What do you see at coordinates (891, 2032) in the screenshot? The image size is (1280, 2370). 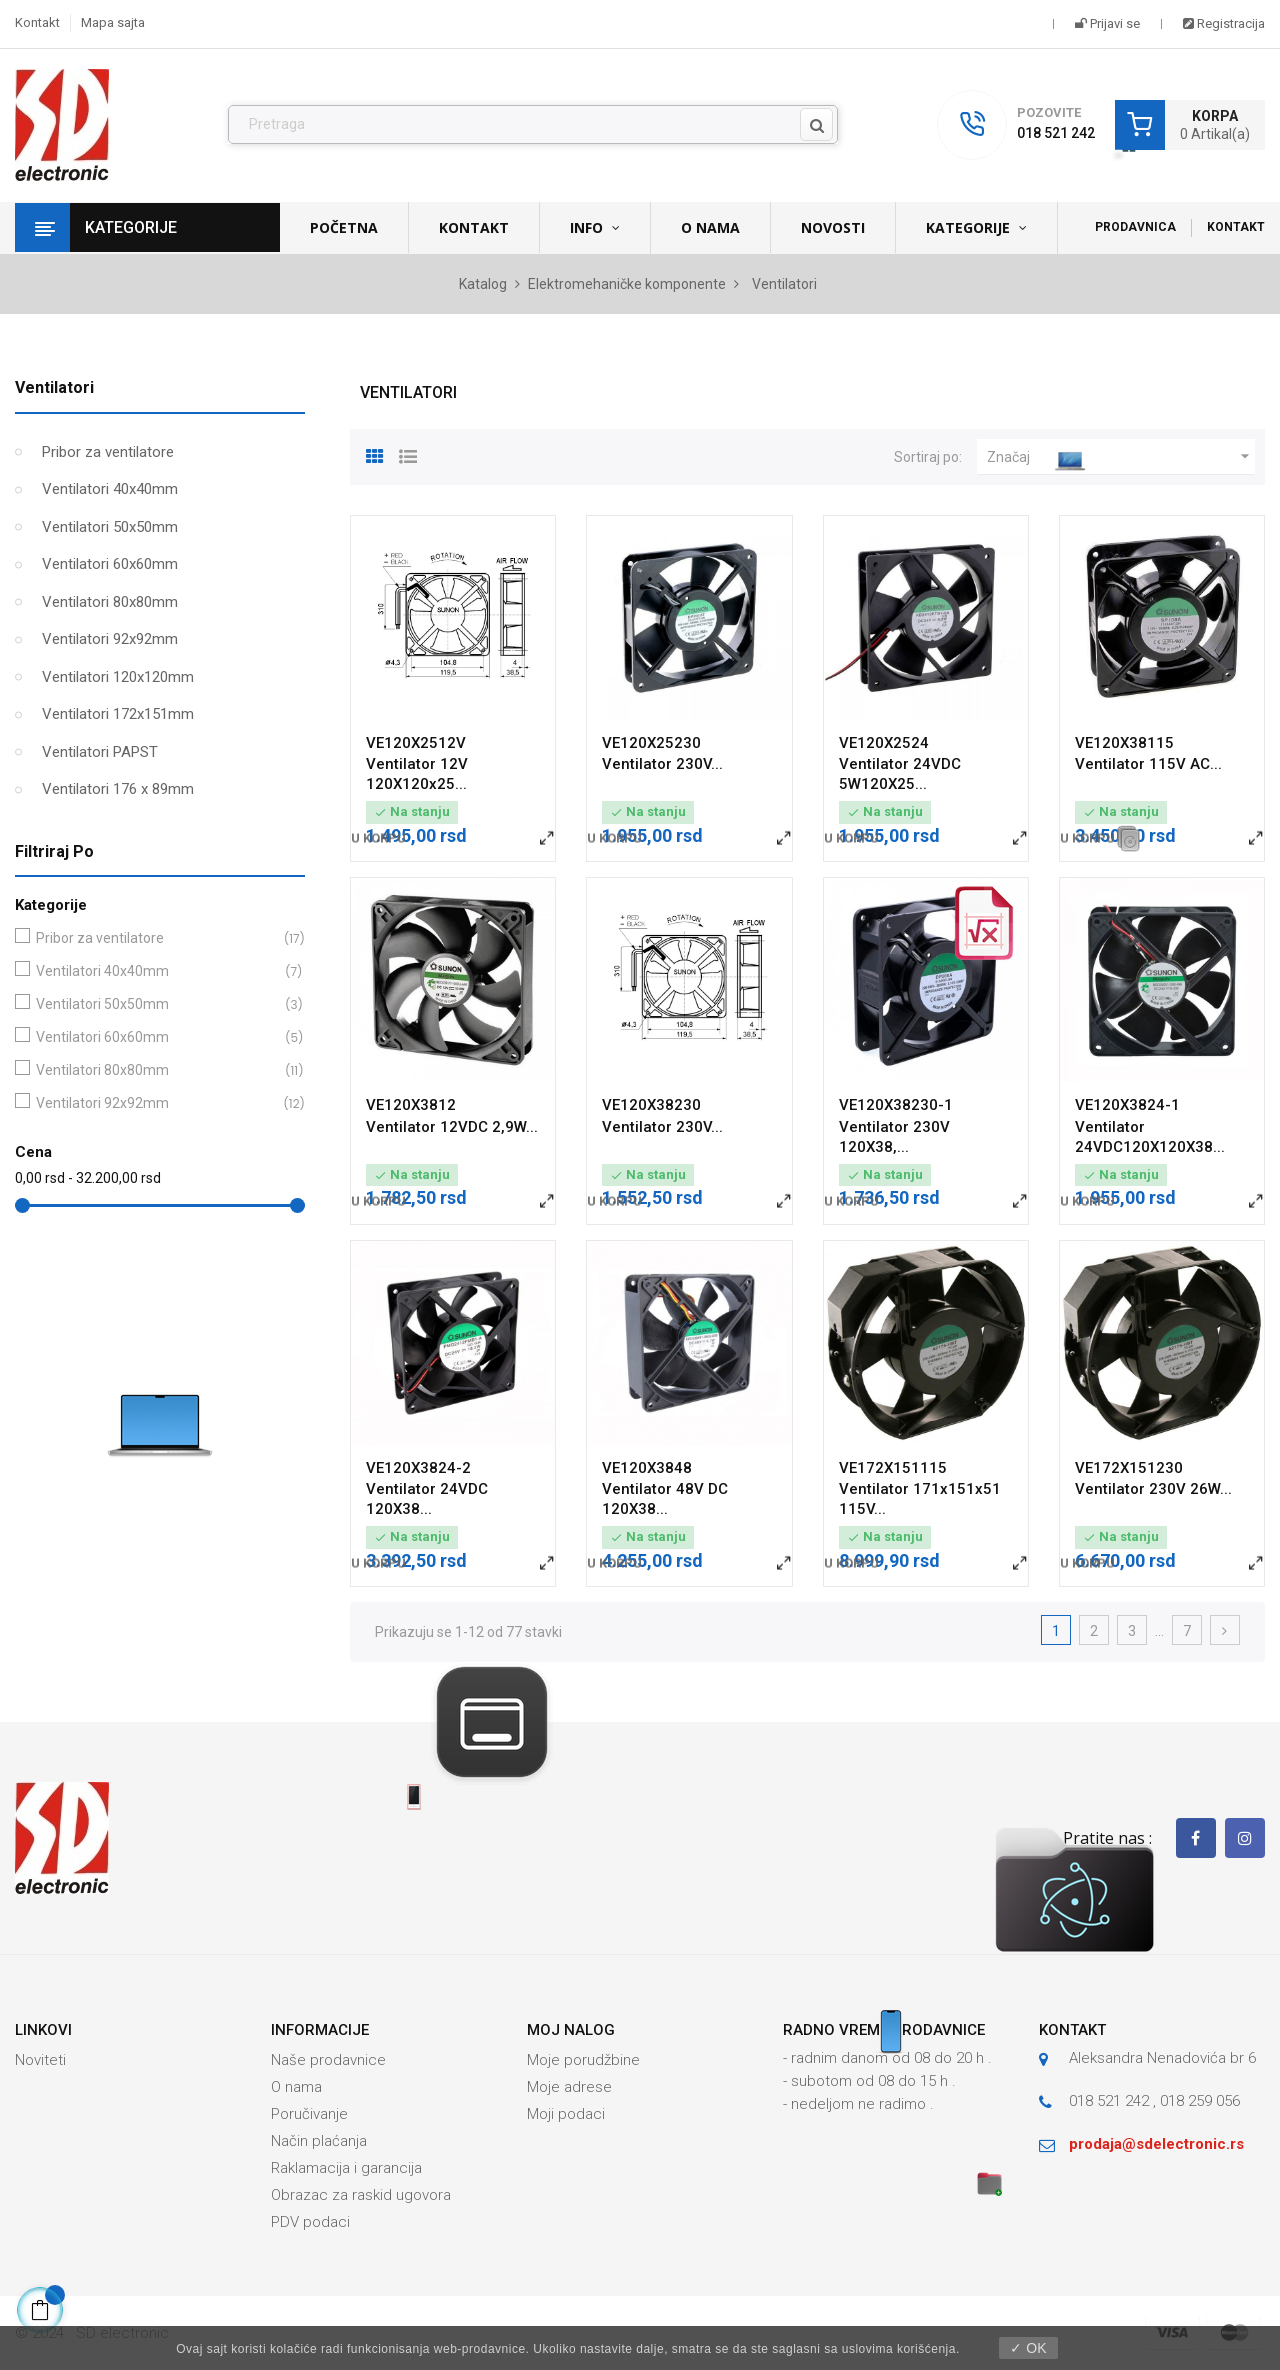 I see `iPhone 13 device icon` at bounding box center [891, 2032].